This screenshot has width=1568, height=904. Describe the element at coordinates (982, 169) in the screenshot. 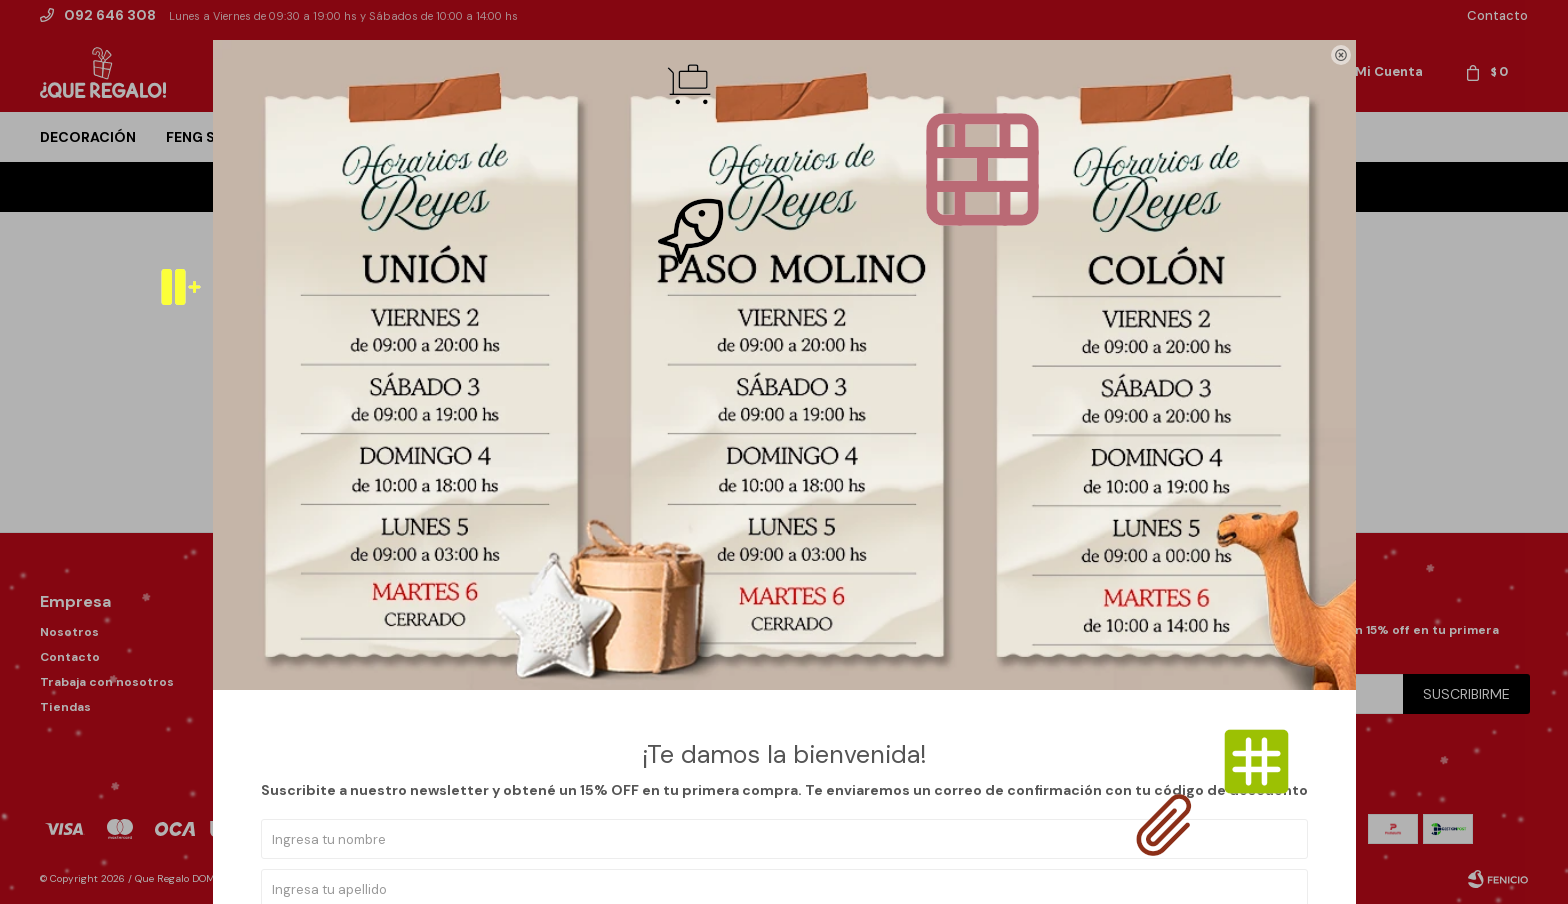

I see `indicates a firewall or security barrier` at that location.